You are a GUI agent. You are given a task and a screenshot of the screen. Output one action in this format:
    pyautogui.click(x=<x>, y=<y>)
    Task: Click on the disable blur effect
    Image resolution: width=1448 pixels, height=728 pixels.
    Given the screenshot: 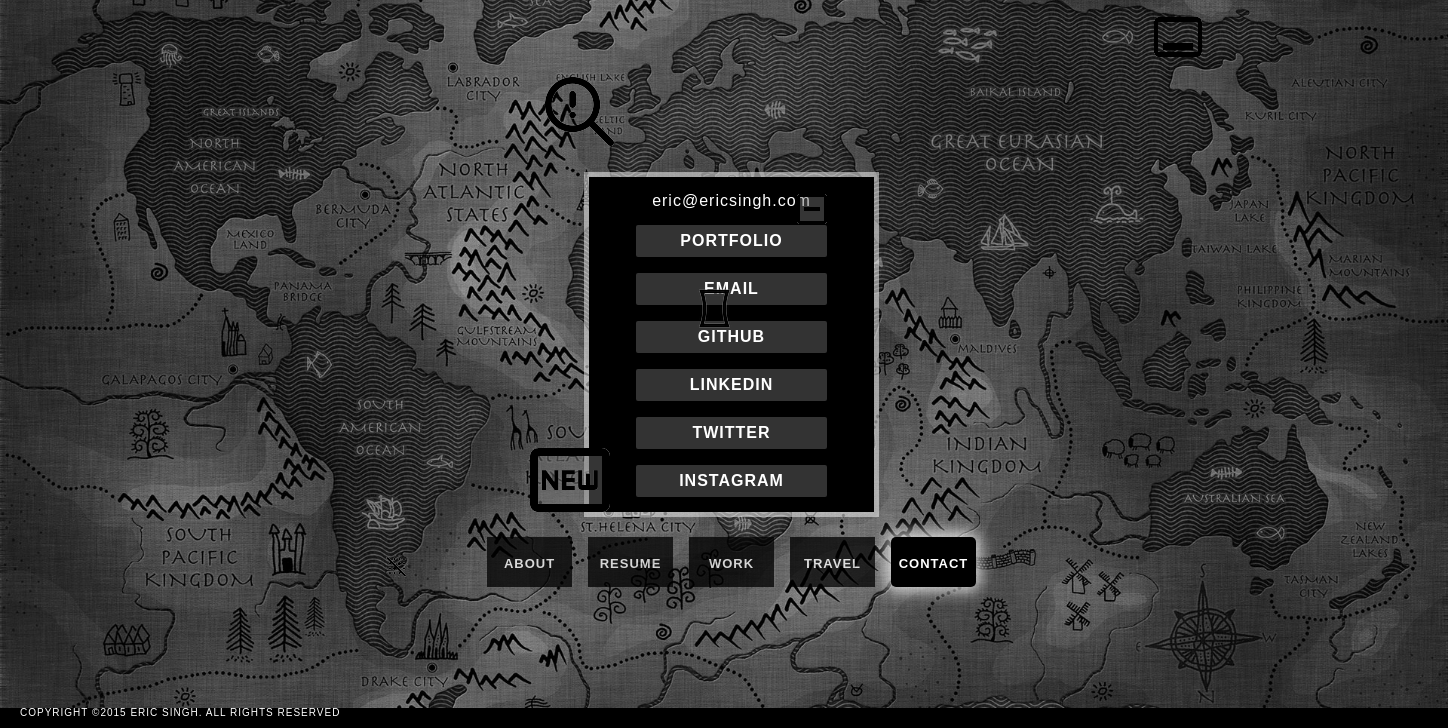 What is the action you would take?
    pyautogui.click(x=397, y=566)
    